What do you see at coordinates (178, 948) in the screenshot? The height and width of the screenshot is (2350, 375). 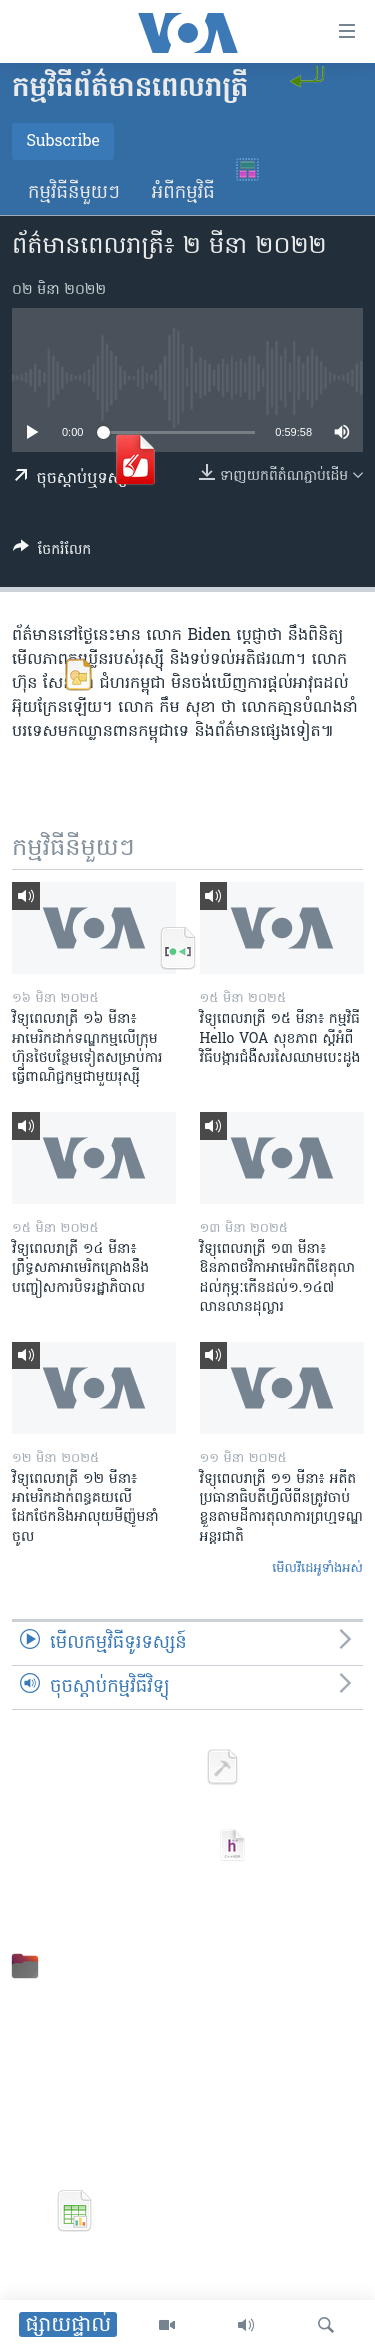 I see `systemd unit configuration file` at bounding box center [178, 948].